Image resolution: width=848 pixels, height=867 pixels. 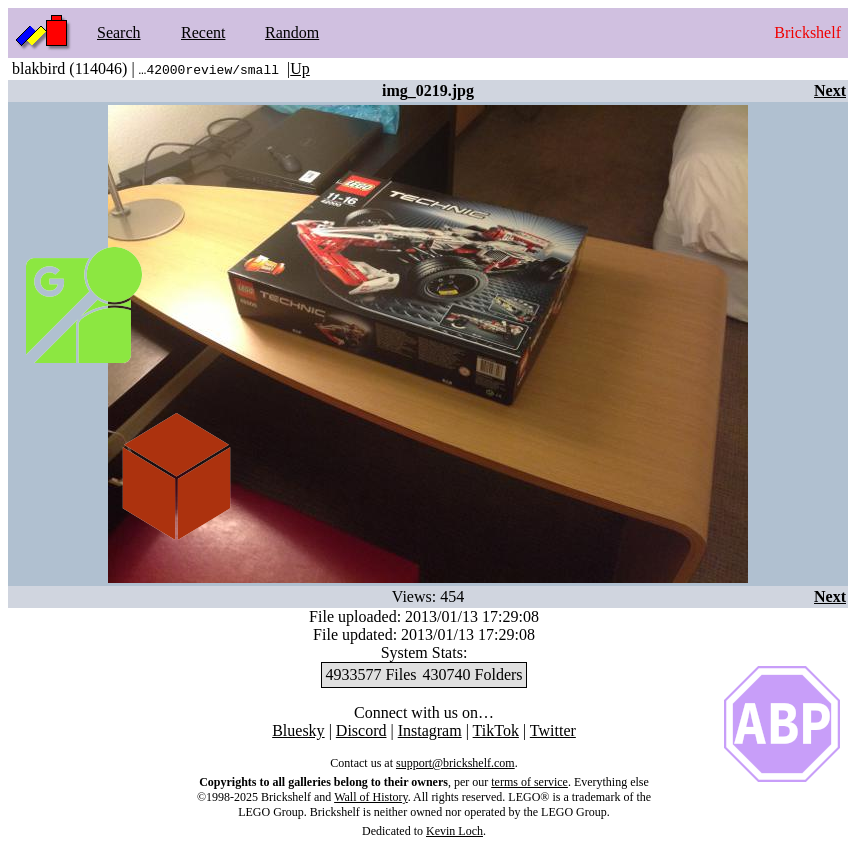 I want to click on adblock plus browser extension logo, so click(x=782, y=724).